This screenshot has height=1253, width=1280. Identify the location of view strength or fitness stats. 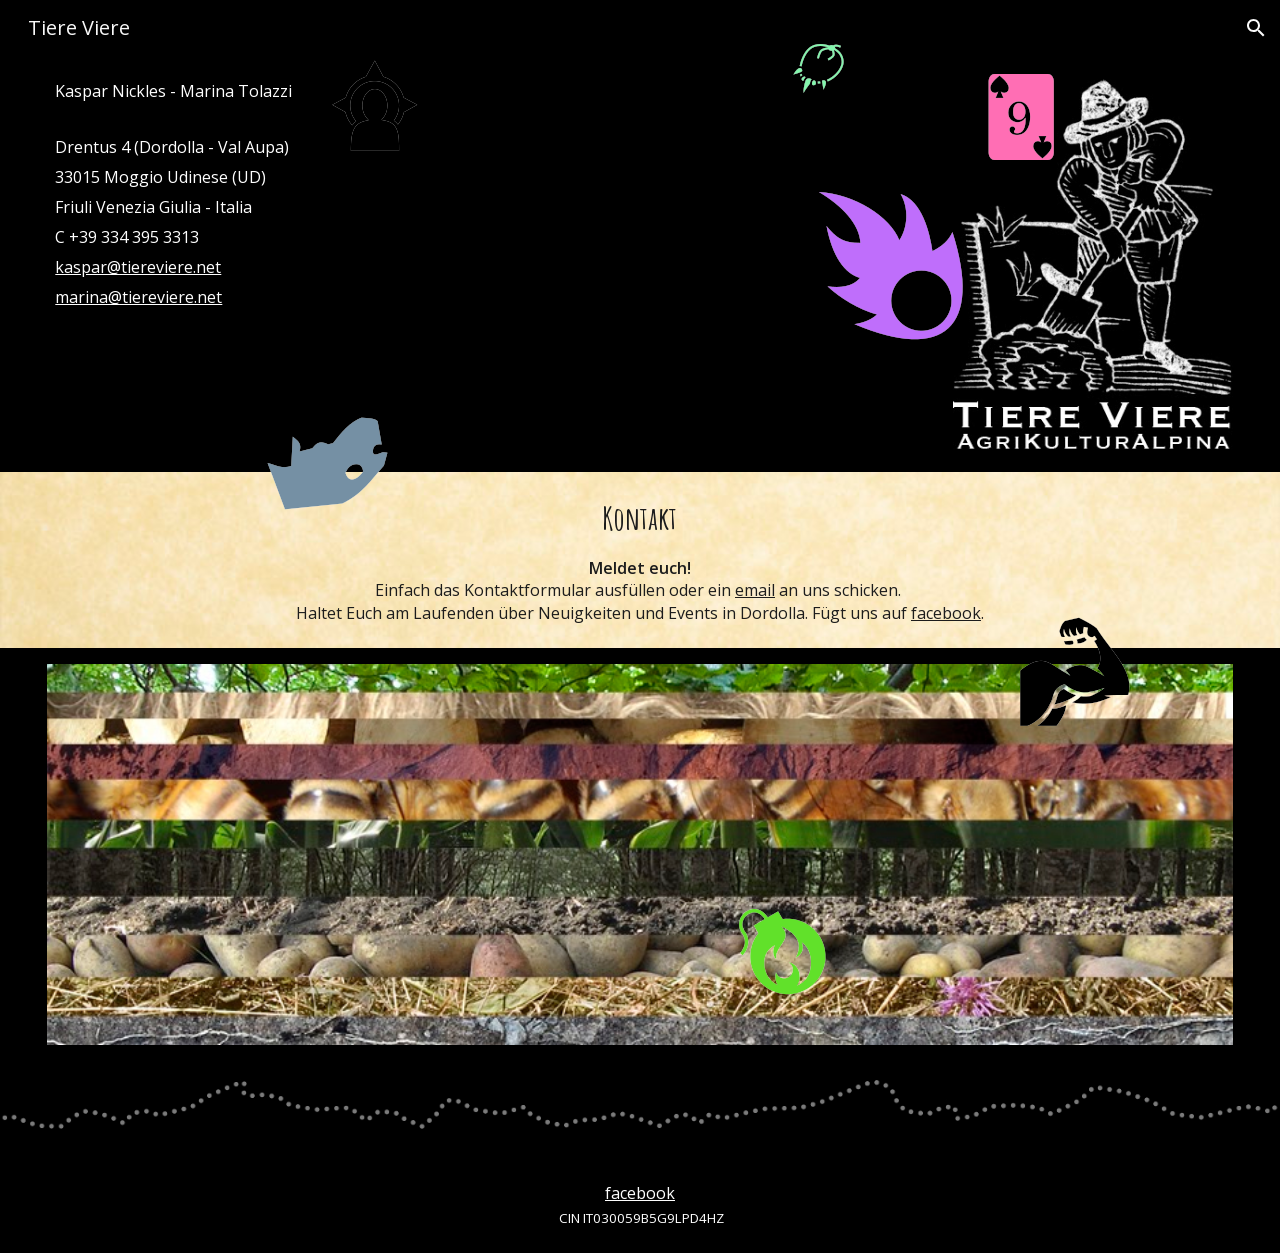
(1075, 671).